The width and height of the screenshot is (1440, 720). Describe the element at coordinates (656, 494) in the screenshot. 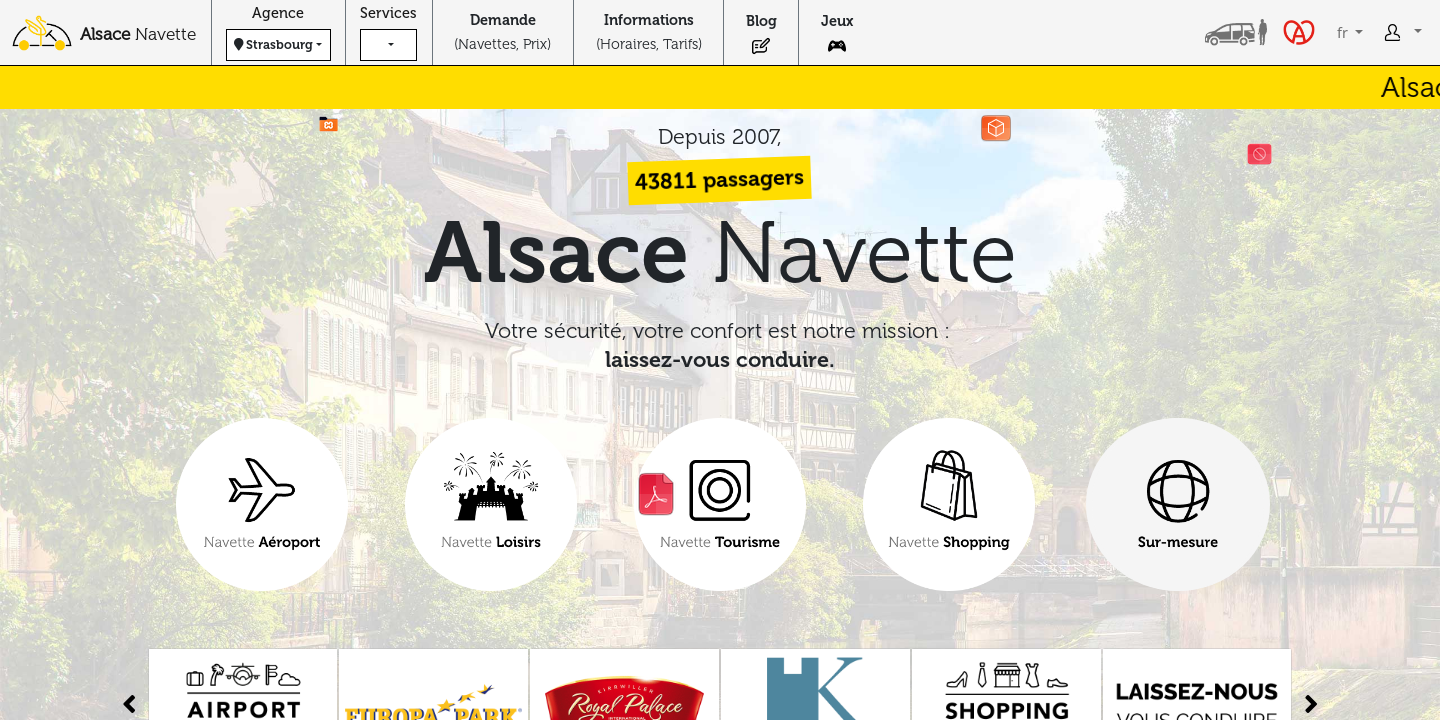

I see `open a pdf document` at that location.